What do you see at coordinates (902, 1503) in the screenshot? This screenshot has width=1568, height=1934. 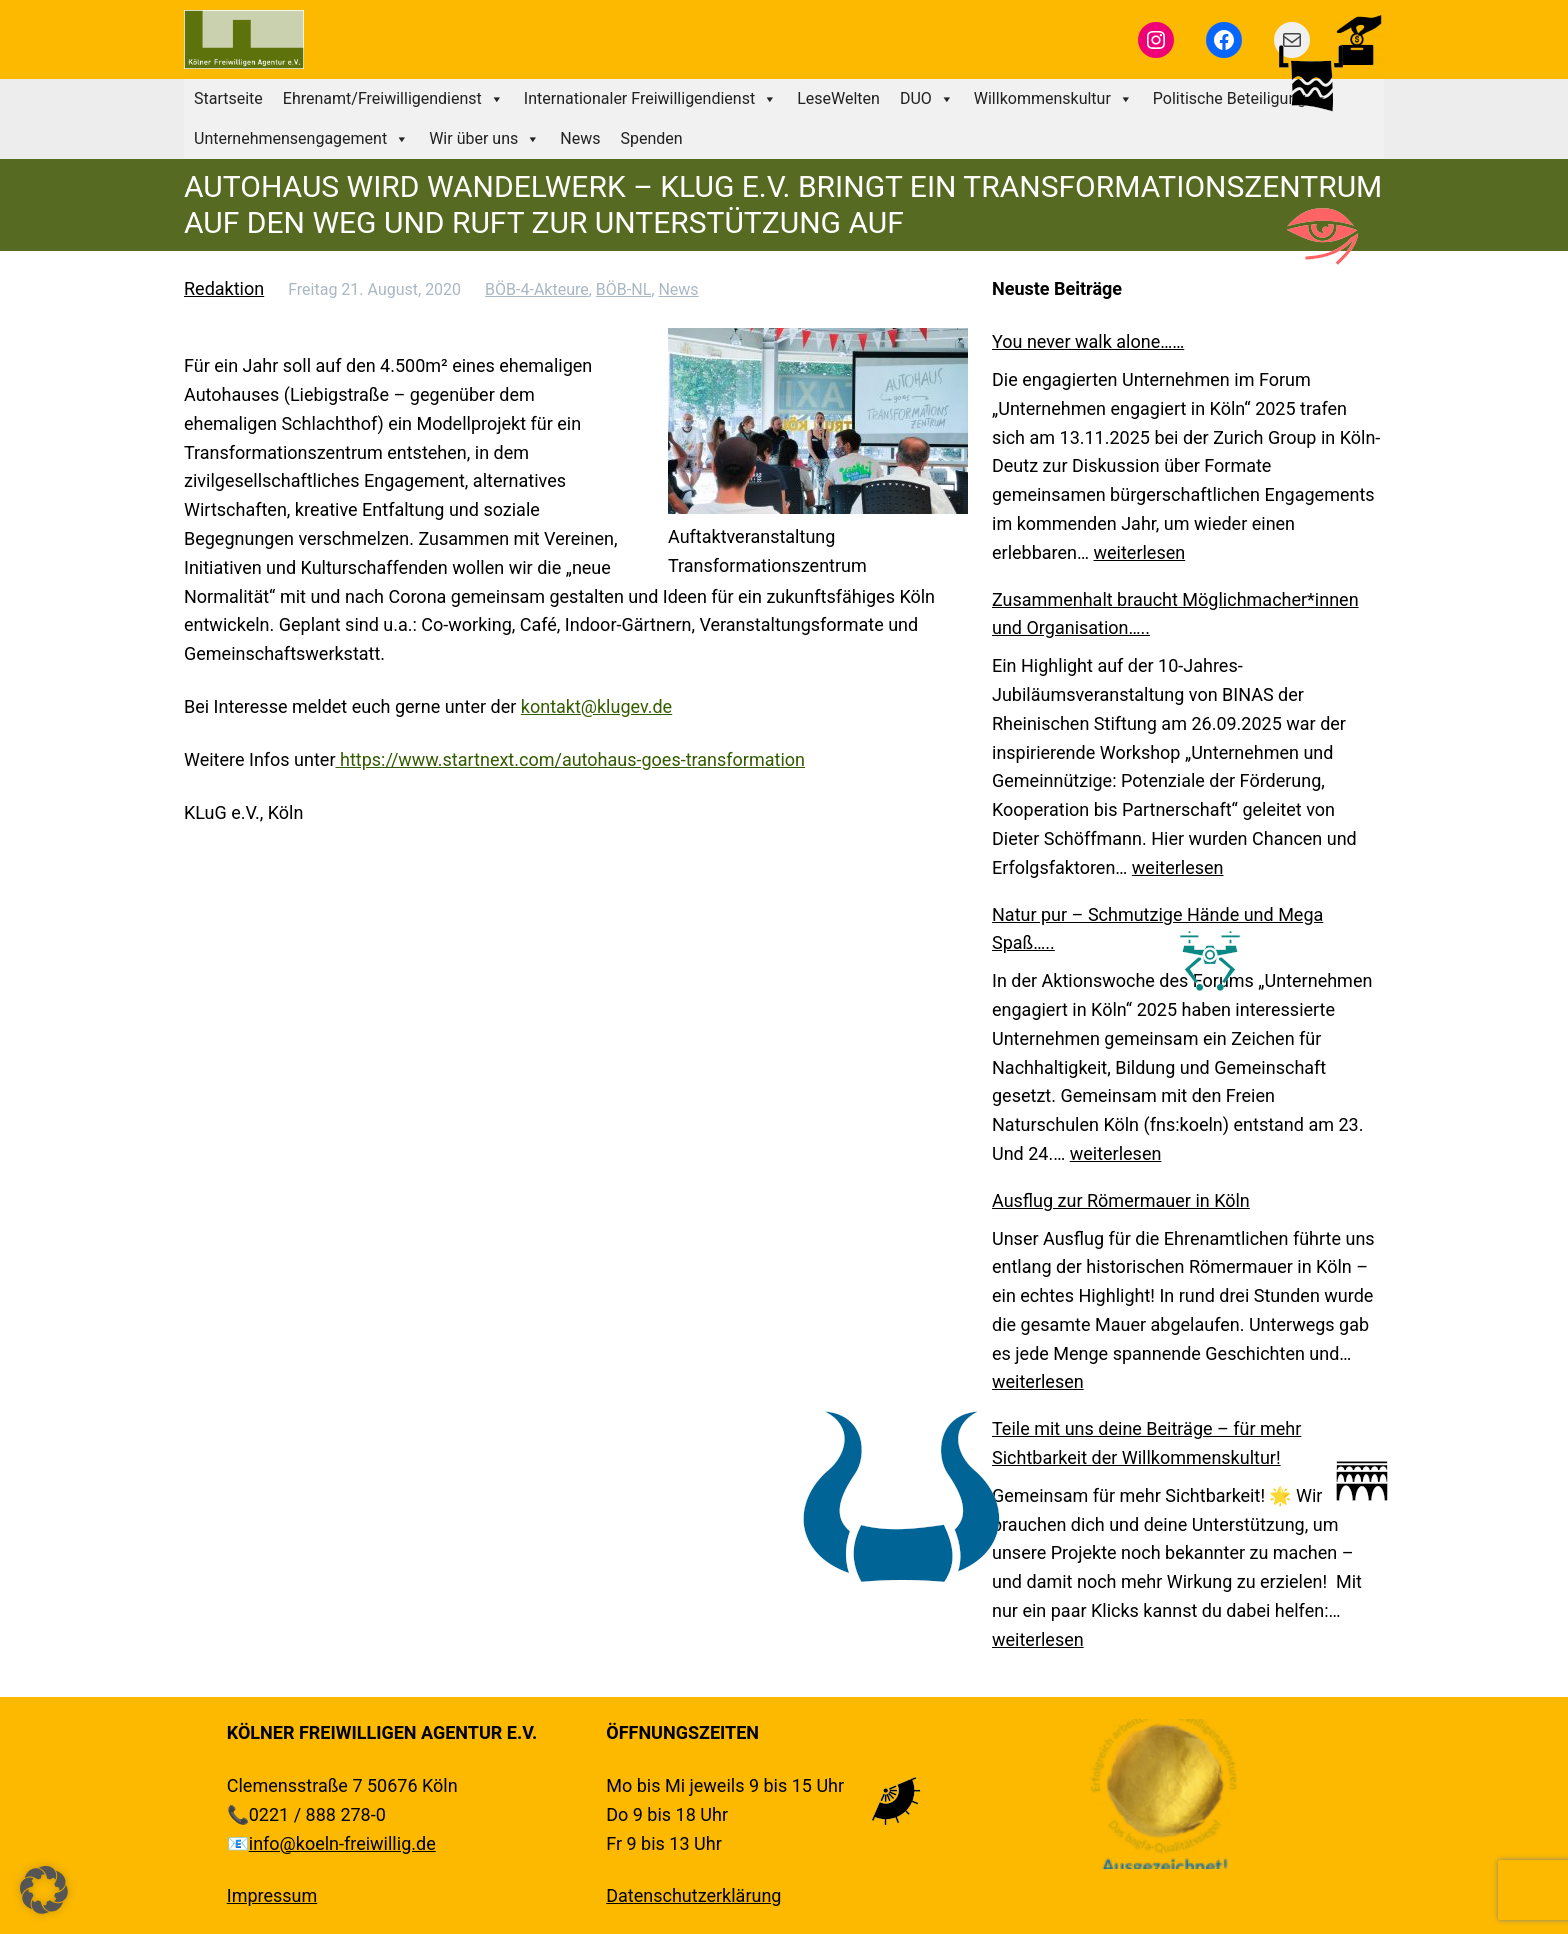 I see `access viking or warrior-themed game content` at bounding box center [902, 1503].